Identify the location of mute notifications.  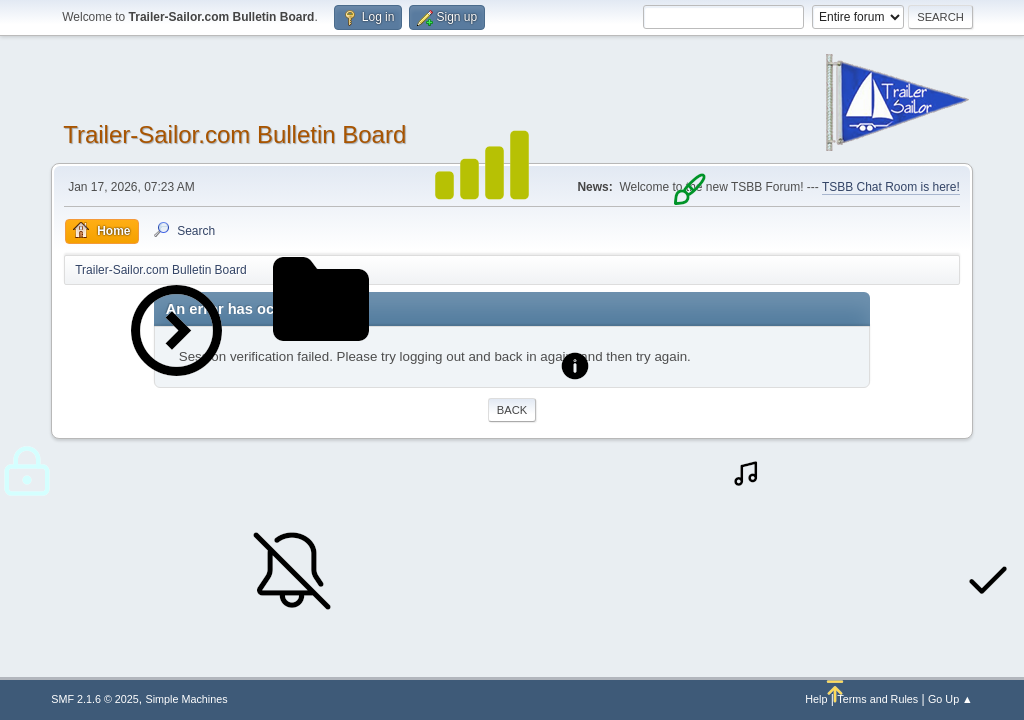
(292, 571).